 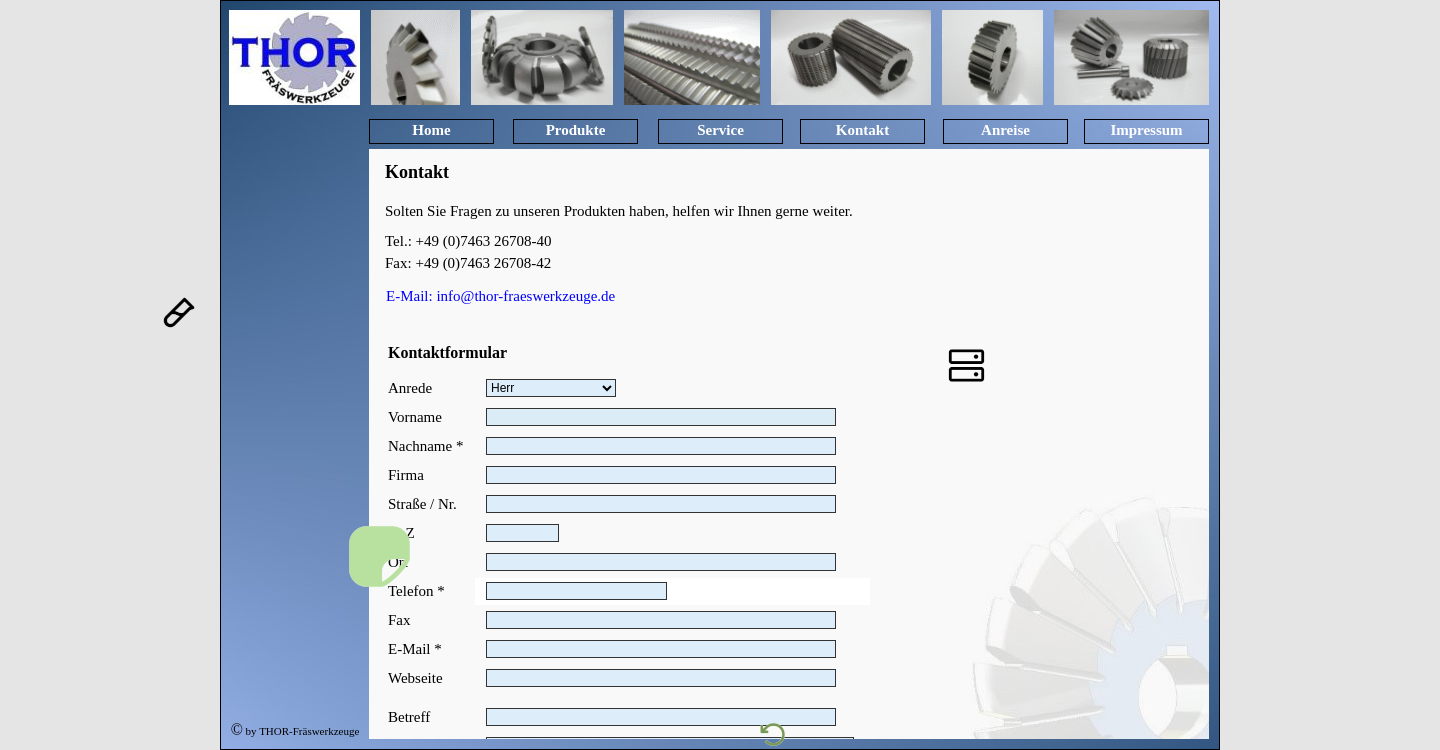 I want to click on access storage or server settings, so click(x=966, y=365).